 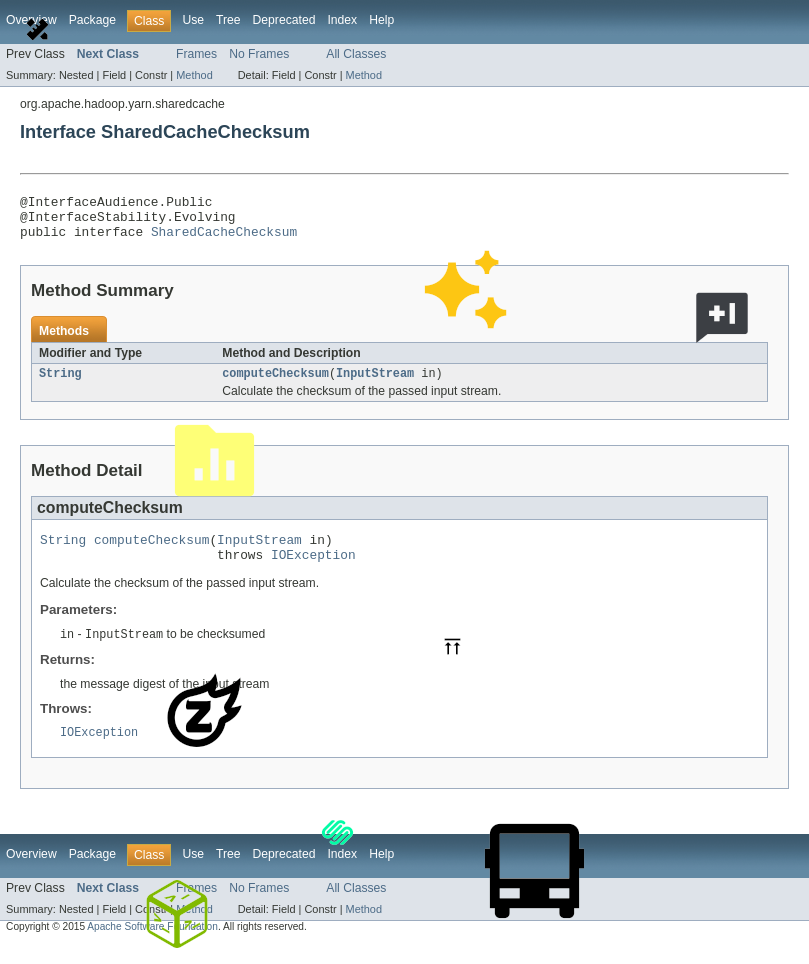 I want to click on indicates AI-generated or enhanced content, so click(x=467, y=289).